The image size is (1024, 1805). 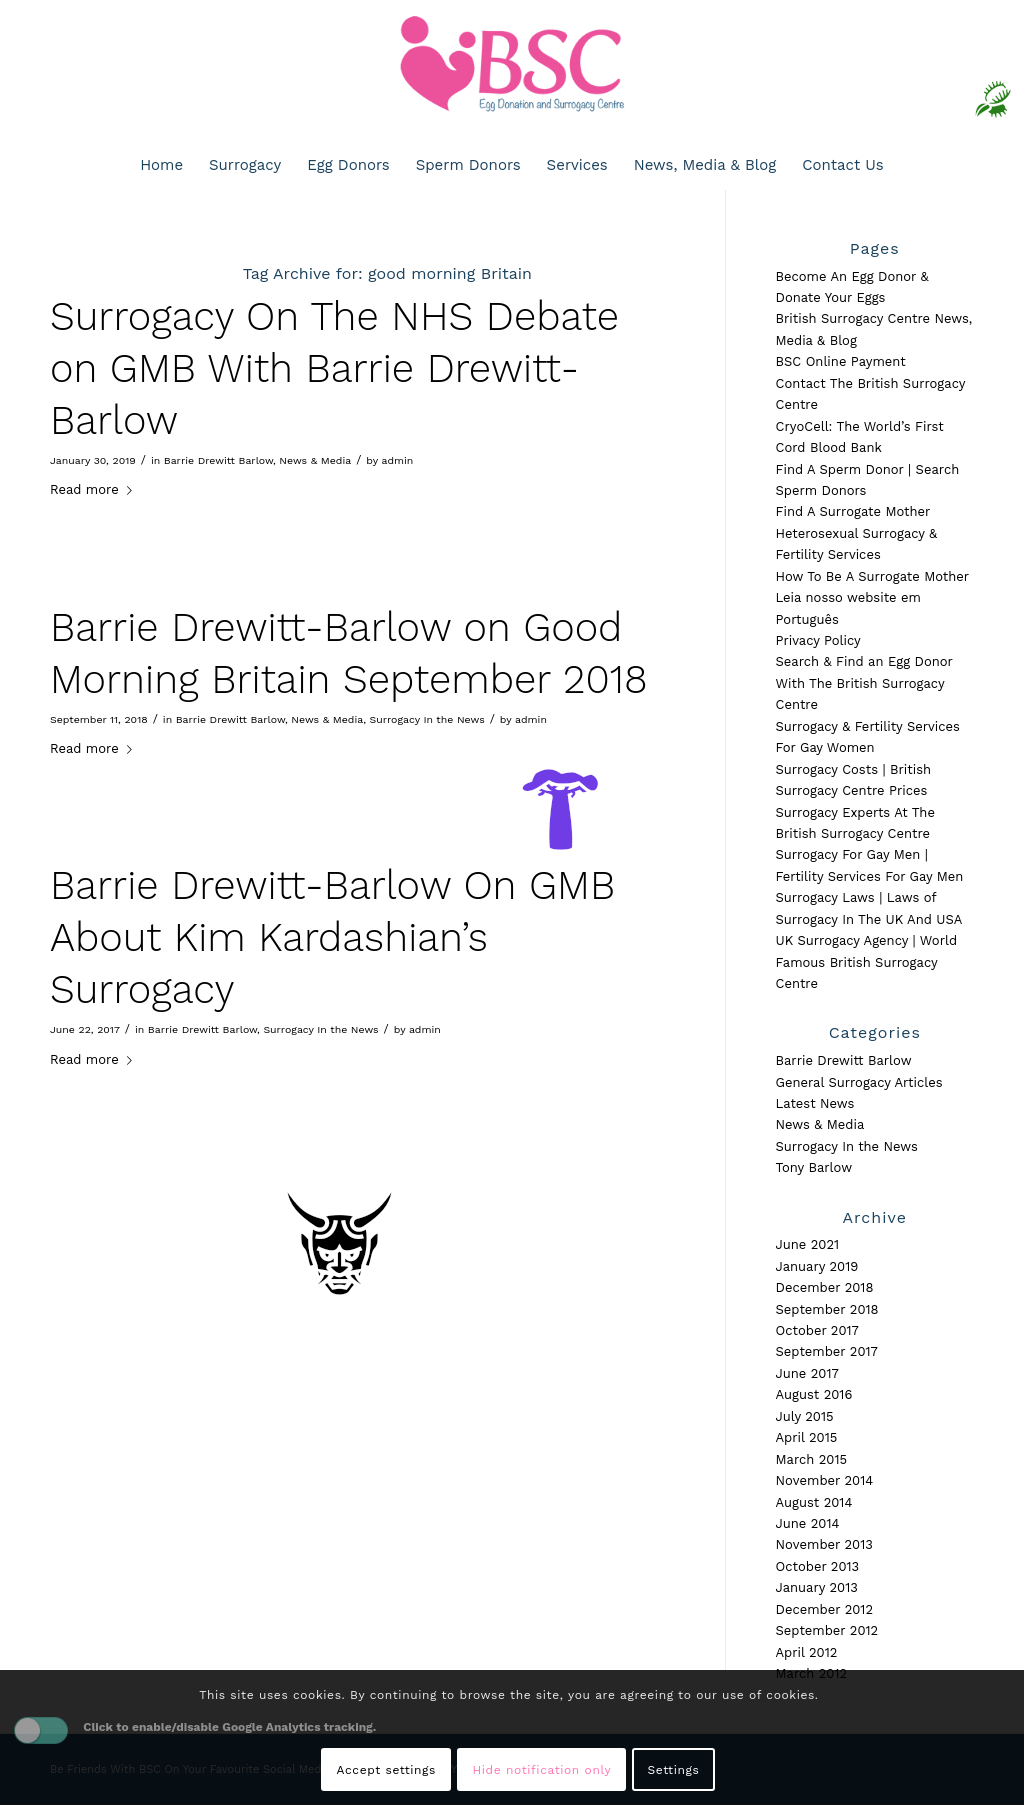 I want to click on represents african or savanna themed content, so click(x=562, y=808).